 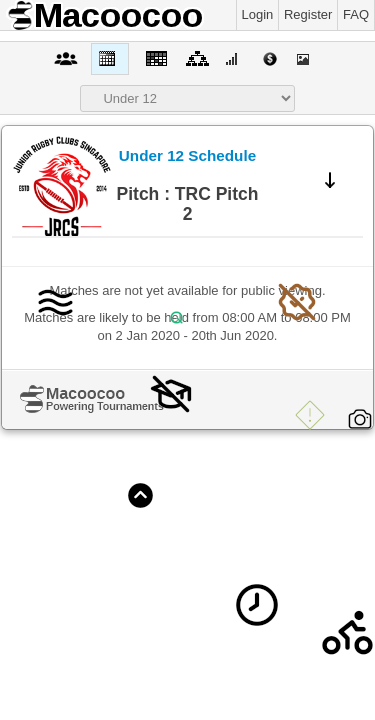 I want to click on access bike or cycling options, so click(x=347, y=631).